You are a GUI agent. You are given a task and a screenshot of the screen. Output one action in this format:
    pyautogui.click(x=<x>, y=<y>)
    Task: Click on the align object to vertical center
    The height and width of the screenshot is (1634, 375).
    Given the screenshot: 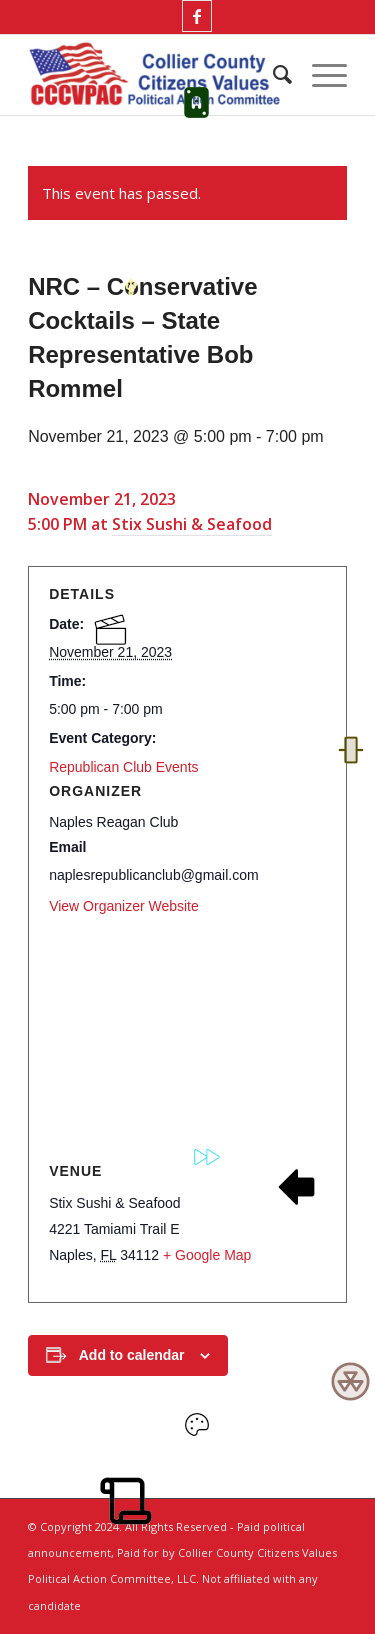 What is the action you would take?
    pyautogui.click(x=351, y=750)
    